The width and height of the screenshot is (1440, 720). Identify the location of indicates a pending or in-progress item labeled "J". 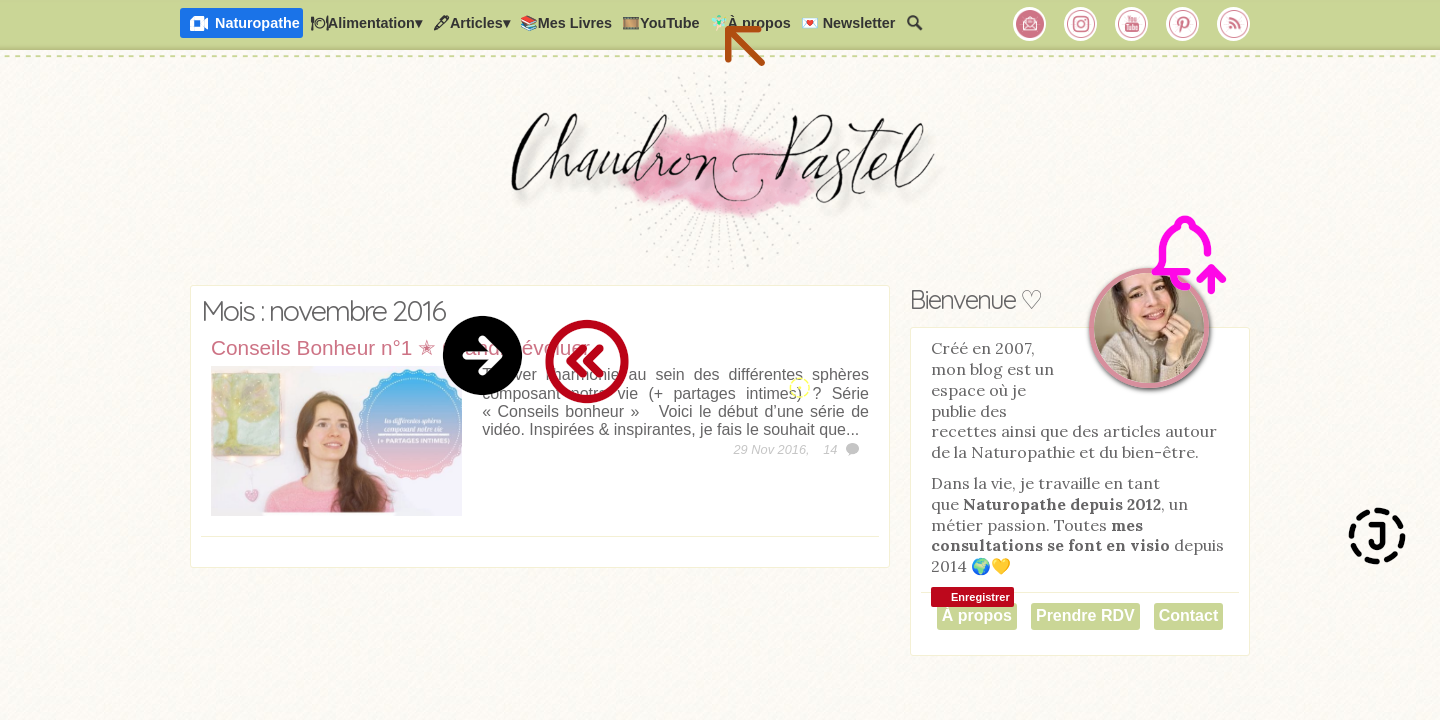
(1377, 536).